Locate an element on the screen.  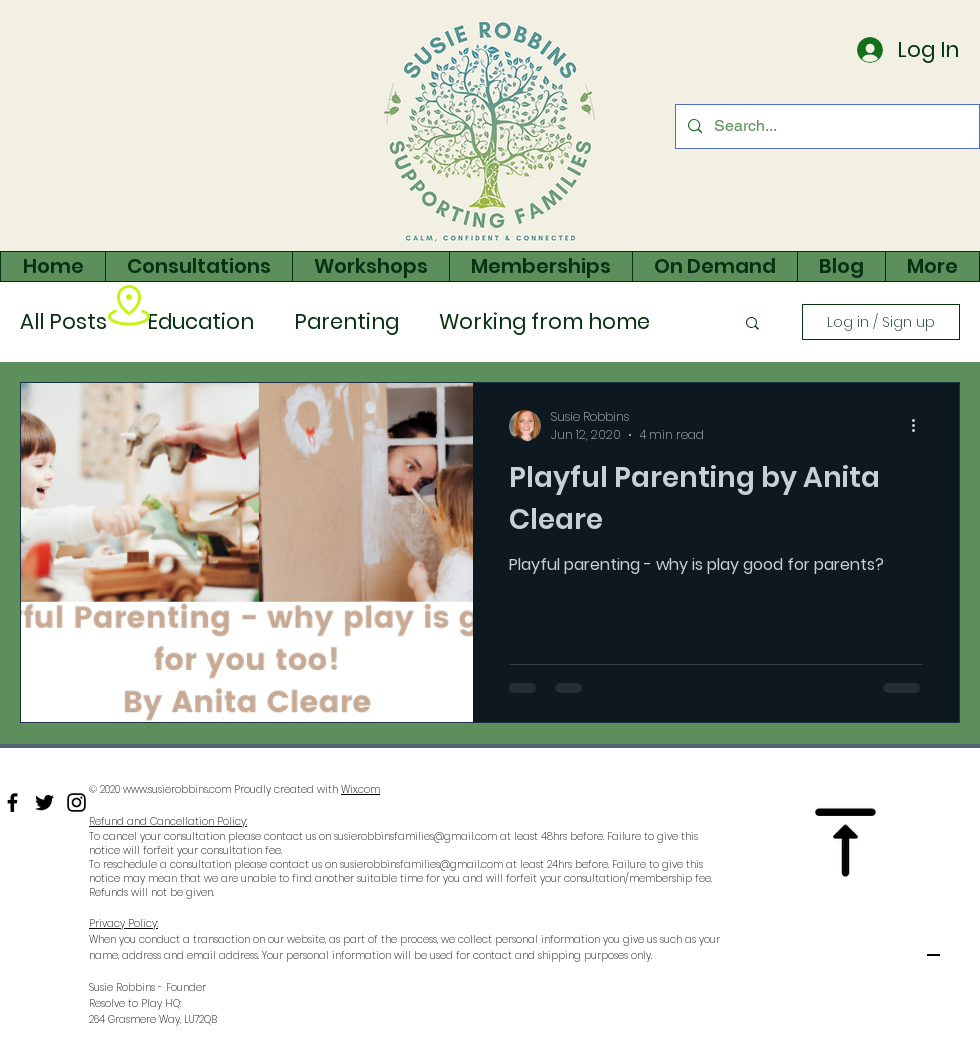
align content to the top is located at coordinates (845, 842).